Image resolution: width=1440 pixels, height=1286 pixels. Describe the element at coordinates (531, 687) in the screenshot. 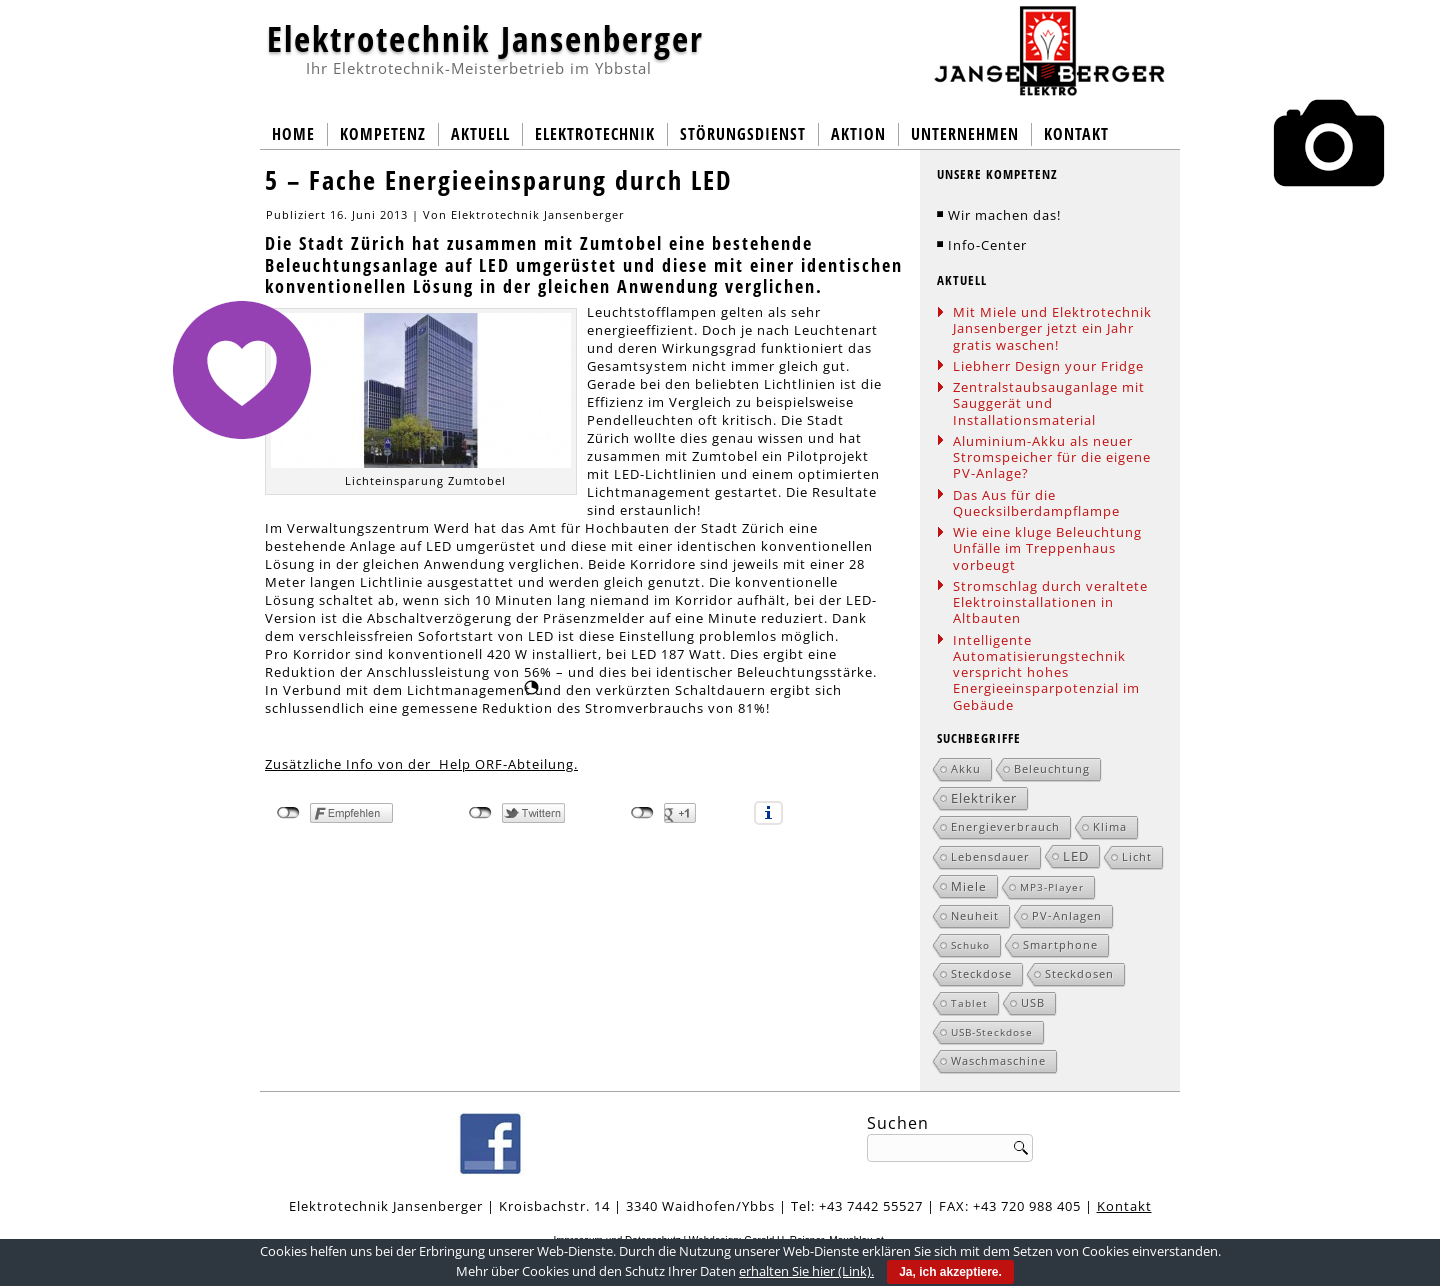

I see `indicates 30% progress or completion` at that location.